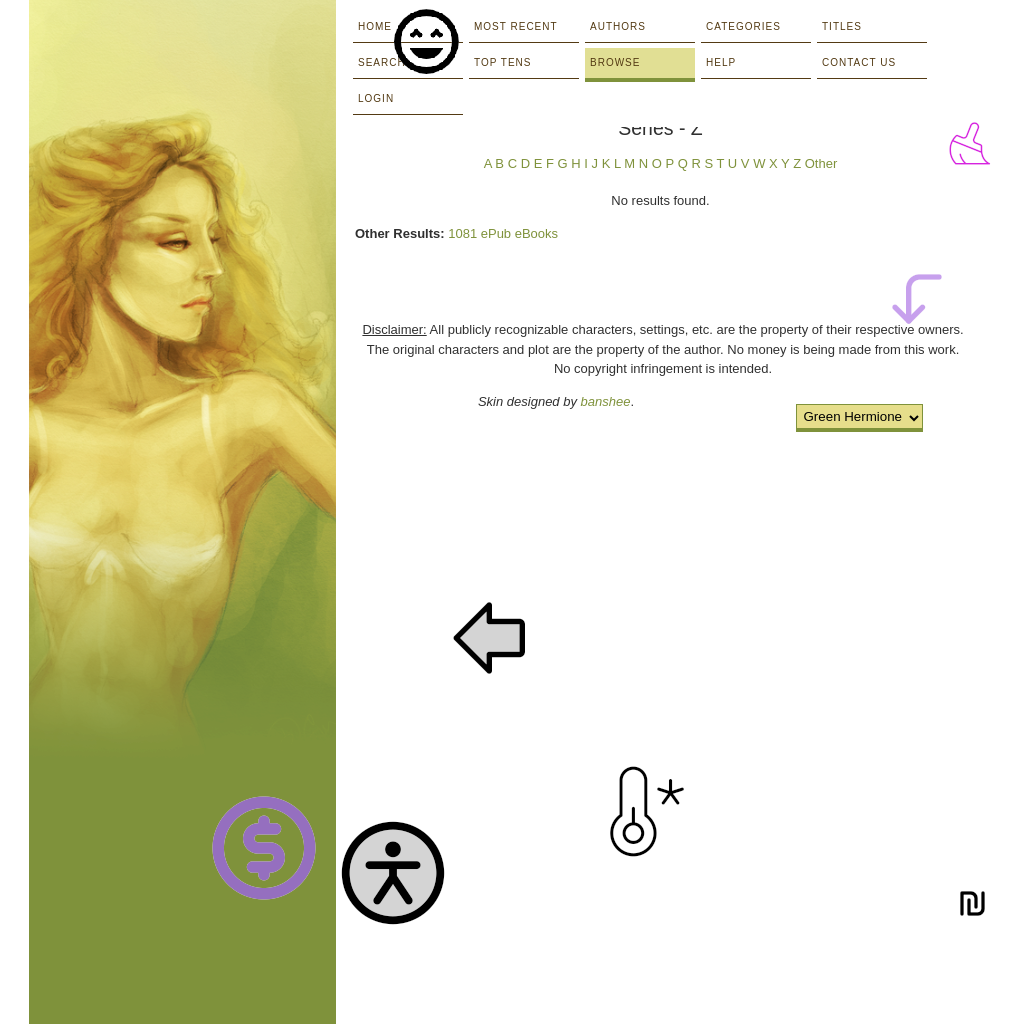 Image resolution: width=1016 pixels, height=1024 pixels. What do you see at coordinates (492, 638) in the screenshot?
I see `go back to the previous screen` at bounding box center [492, 638].